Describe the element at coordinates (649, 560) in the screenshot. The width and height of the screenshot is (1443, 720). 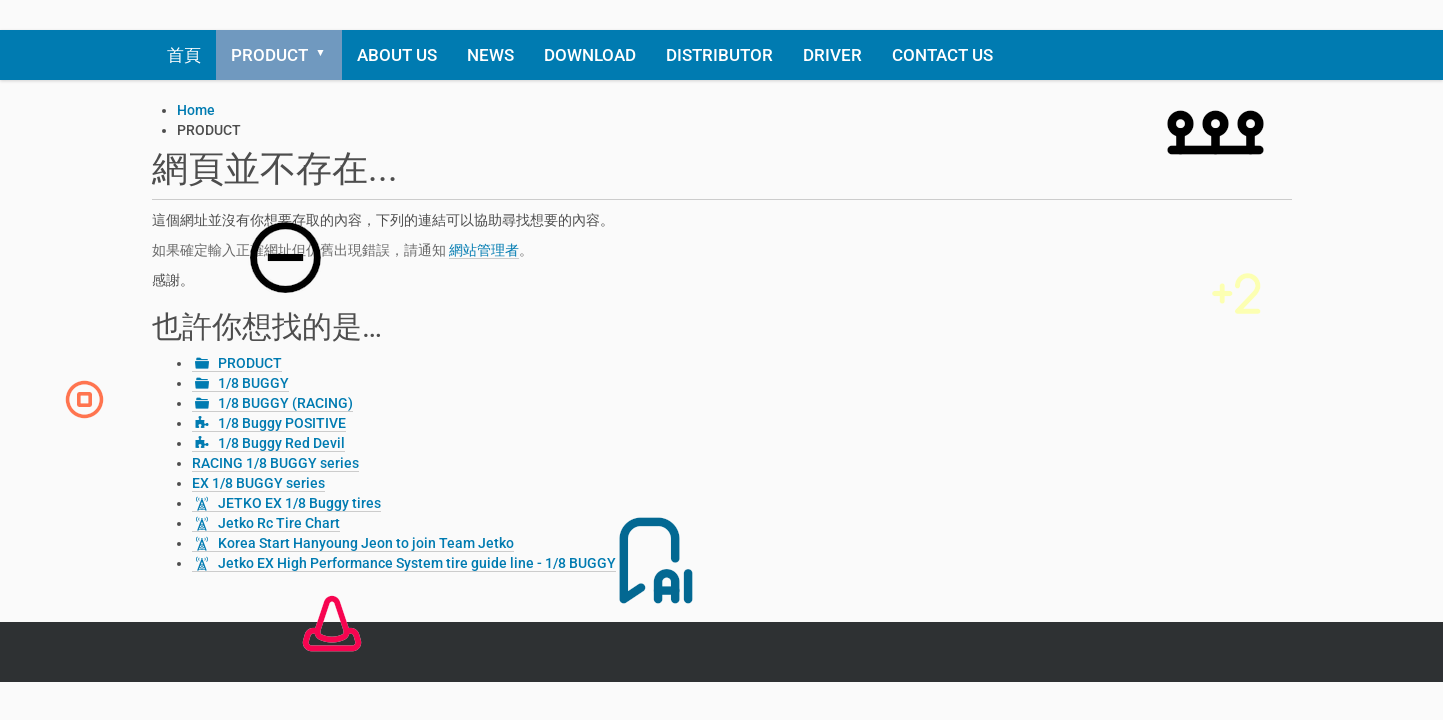
I see `access AI-powered bookmarks` at that location.